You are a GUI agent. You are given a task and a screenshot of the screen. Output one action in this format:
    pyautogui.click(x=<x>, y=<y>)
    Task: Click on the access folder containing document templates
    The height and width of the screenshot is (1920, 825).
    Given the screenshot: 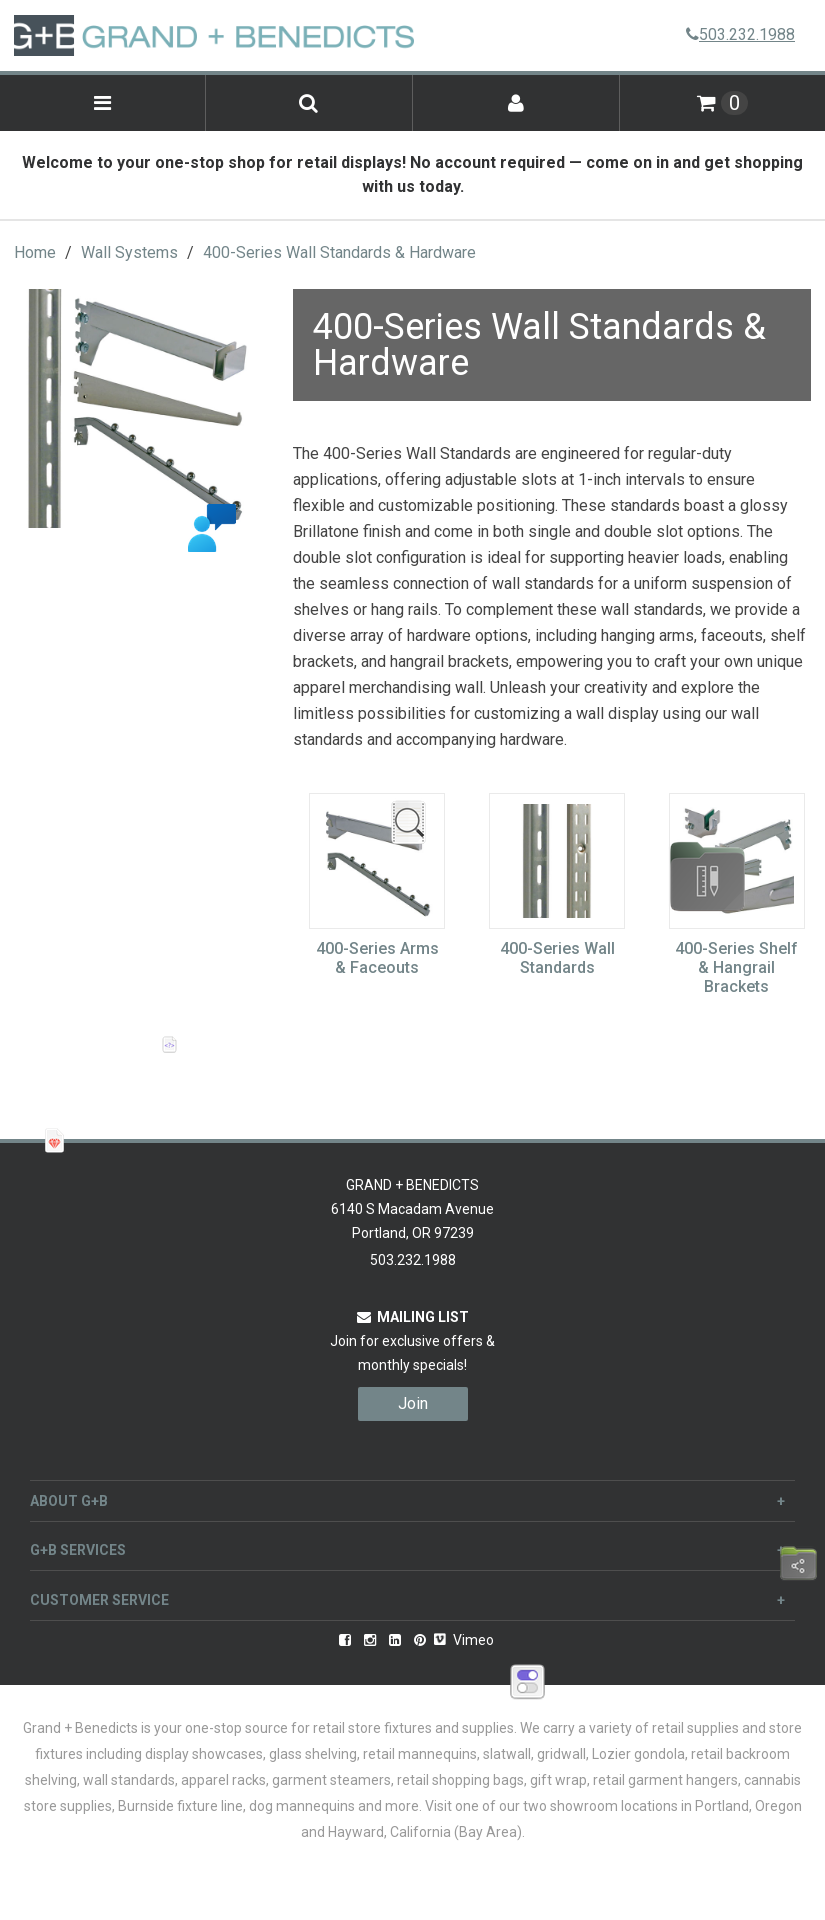 What is the action you would take?
    pyautogui.click(x=707, y=876)
    